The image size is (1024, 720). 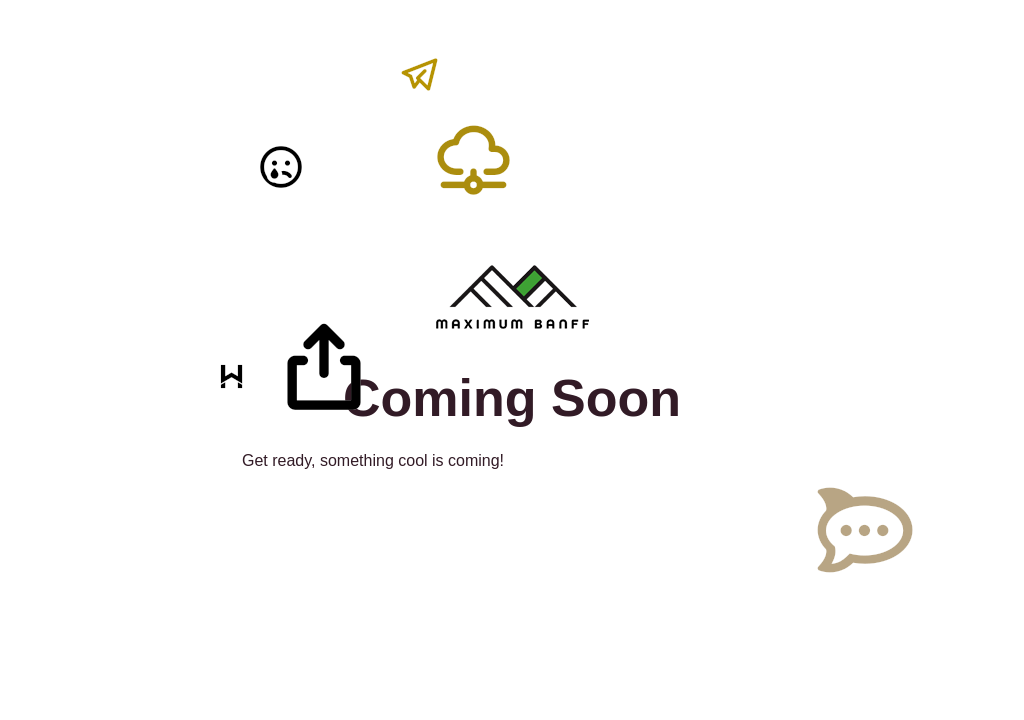 What do you see at coordinates (231, 376) in the screenshot?
I see `wsh brand logo` at bounding box center [231, 376].